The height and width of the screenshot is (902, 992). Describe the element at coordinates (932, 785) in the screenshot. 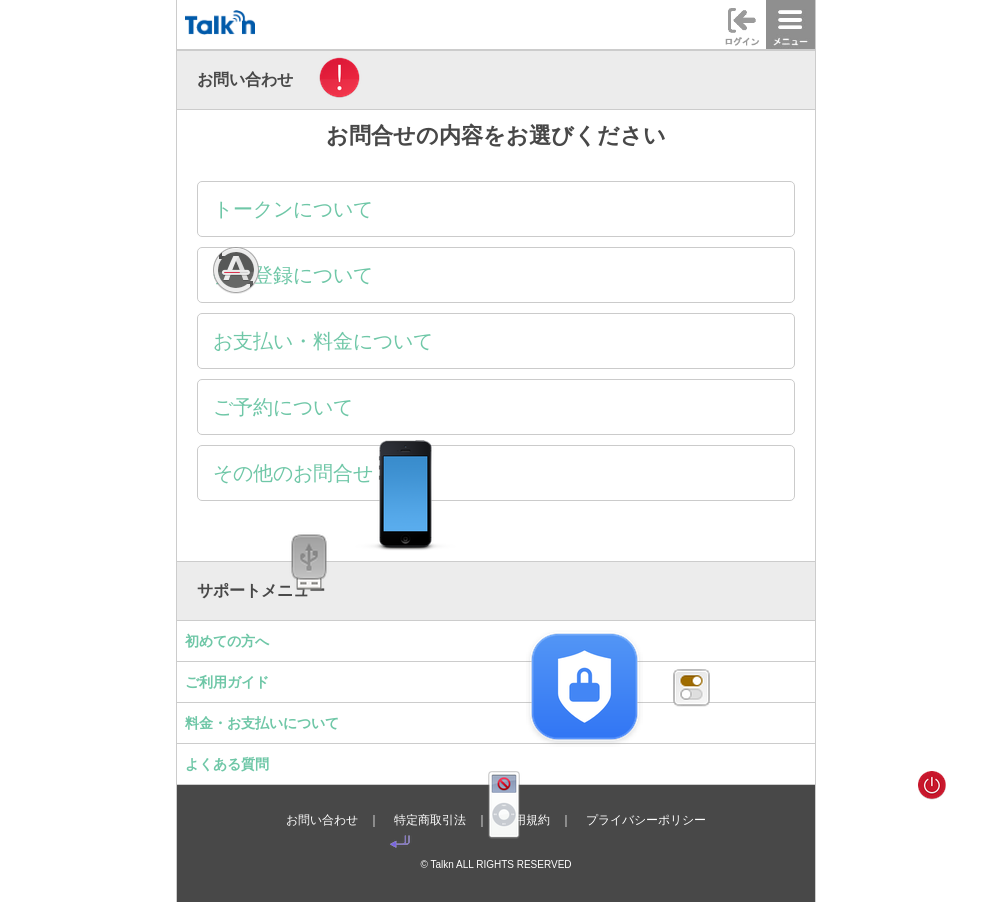

I see `shut down or power off the system` at that location.